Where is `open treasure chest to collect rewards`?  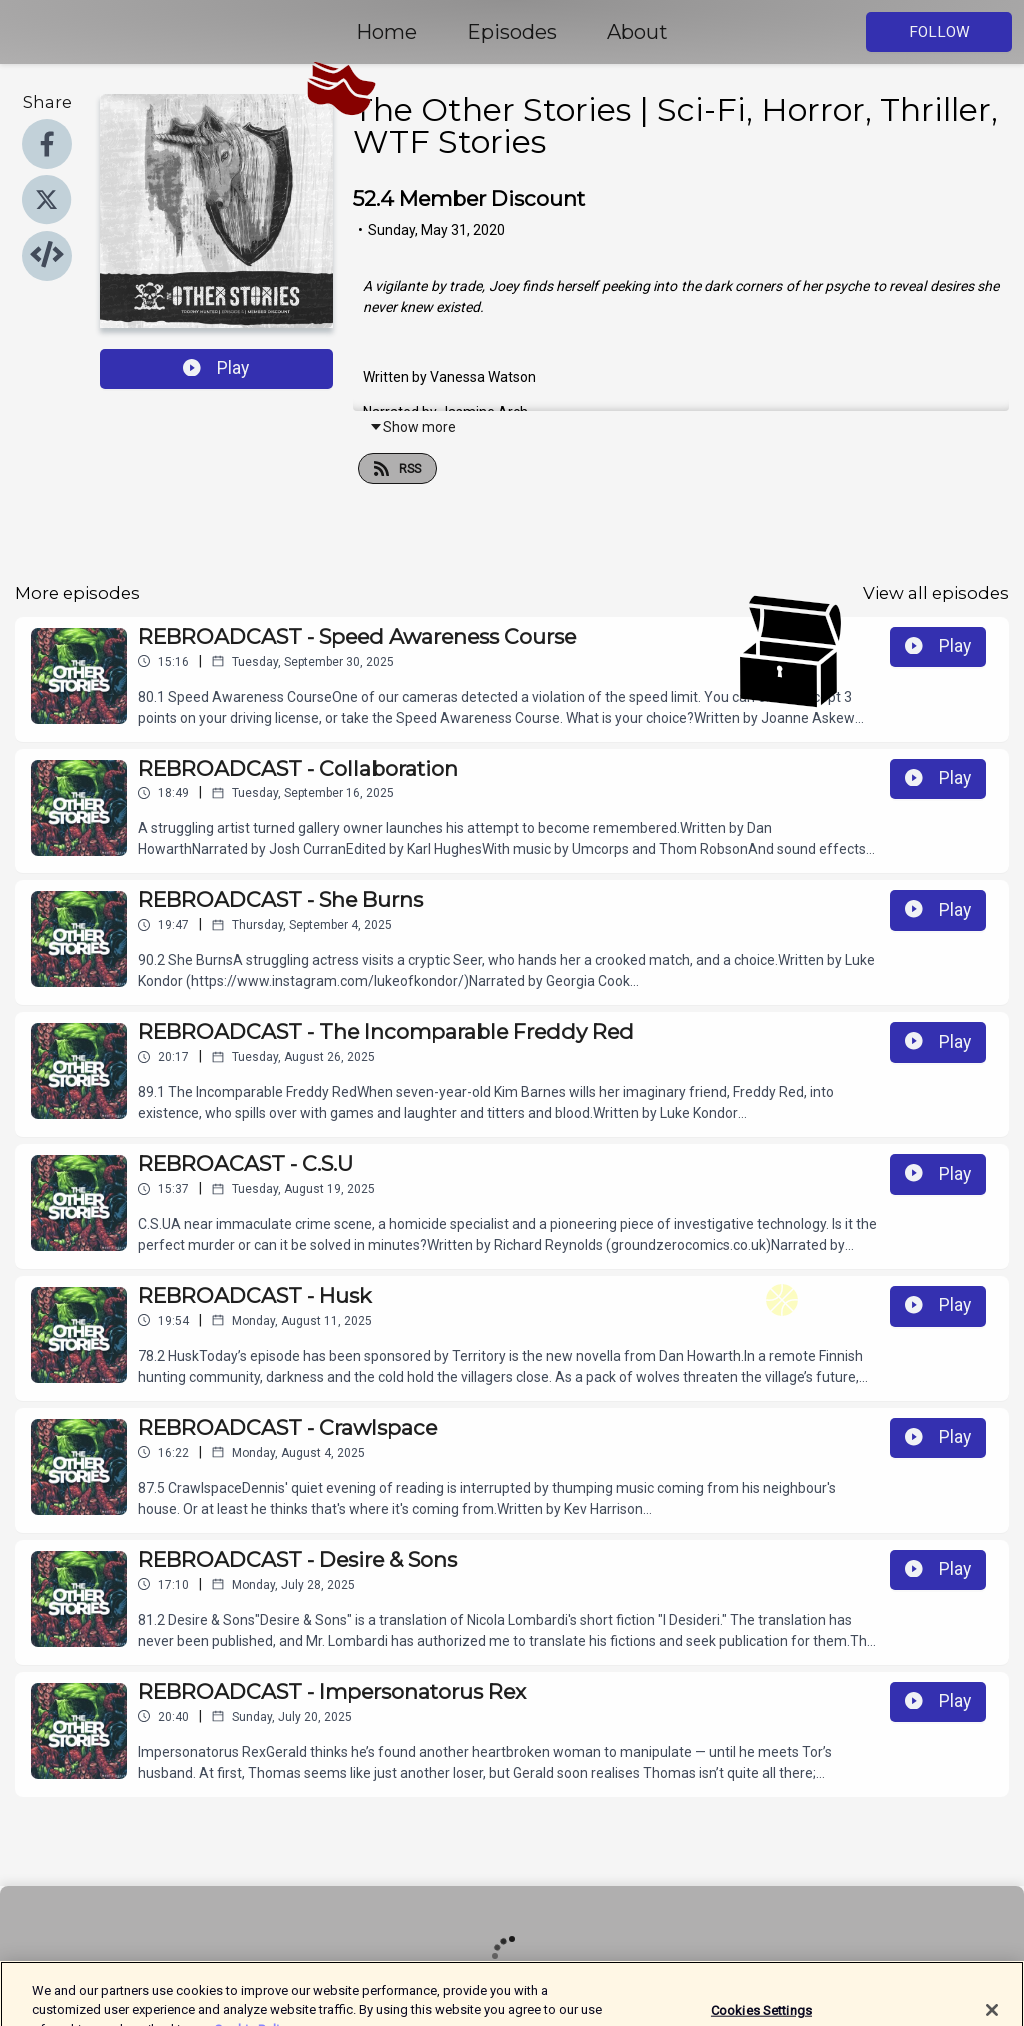 open treasure chest to collect rewards is located at coordinates (790, 651).